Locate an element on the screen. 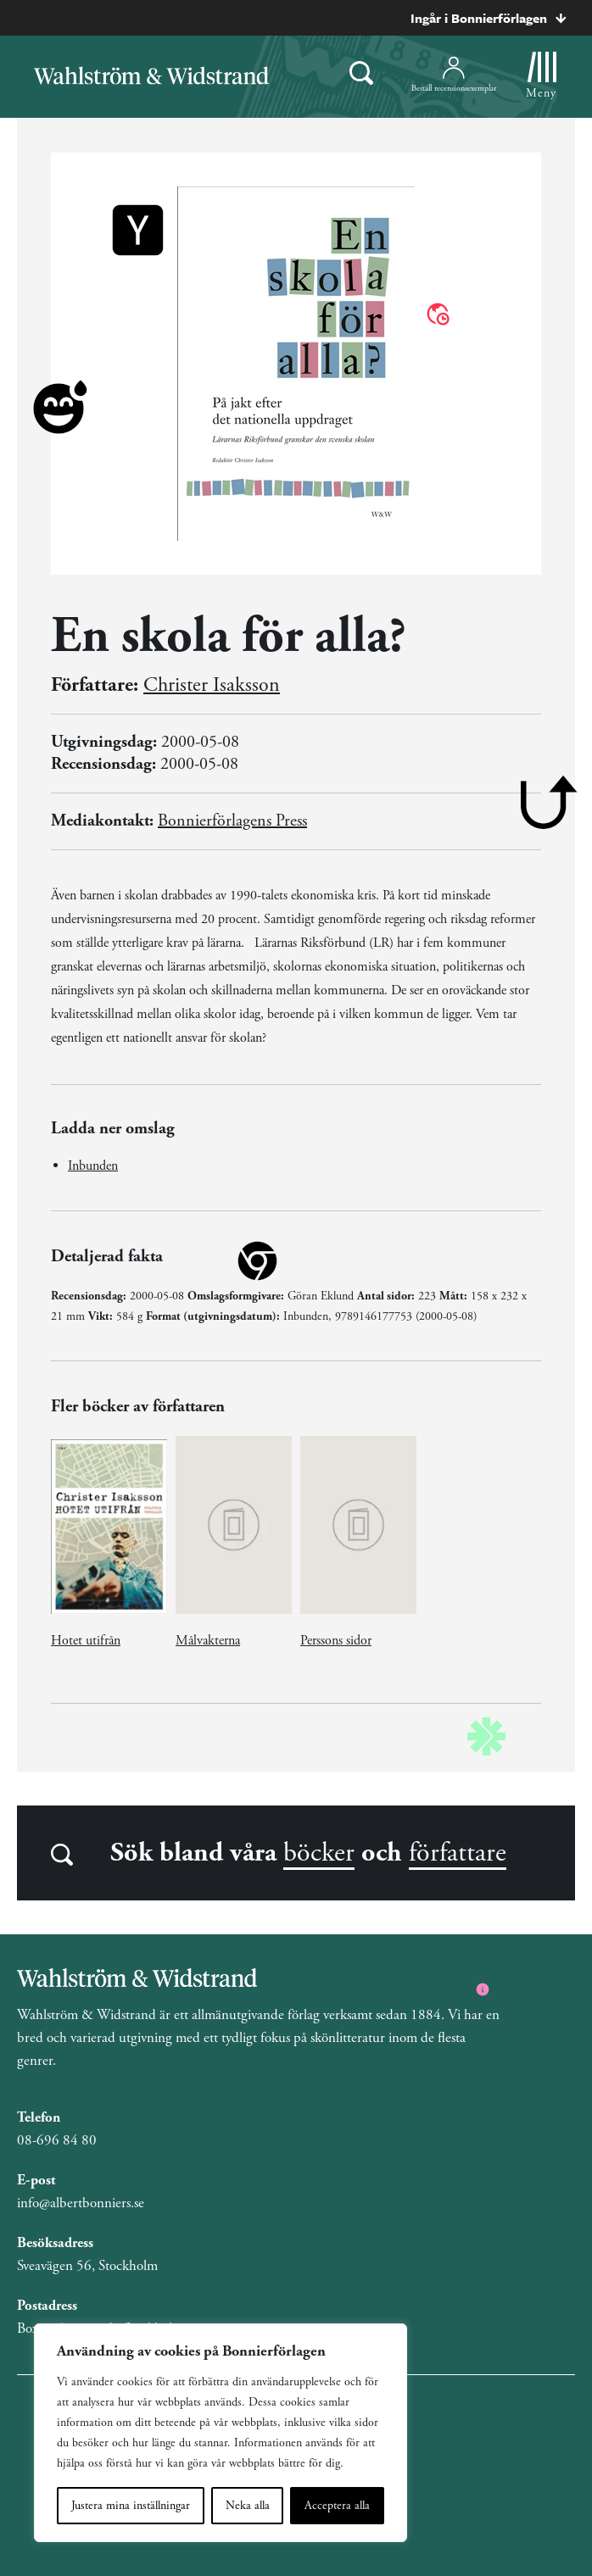  view more information or details is located at coordinates (483, 1989).